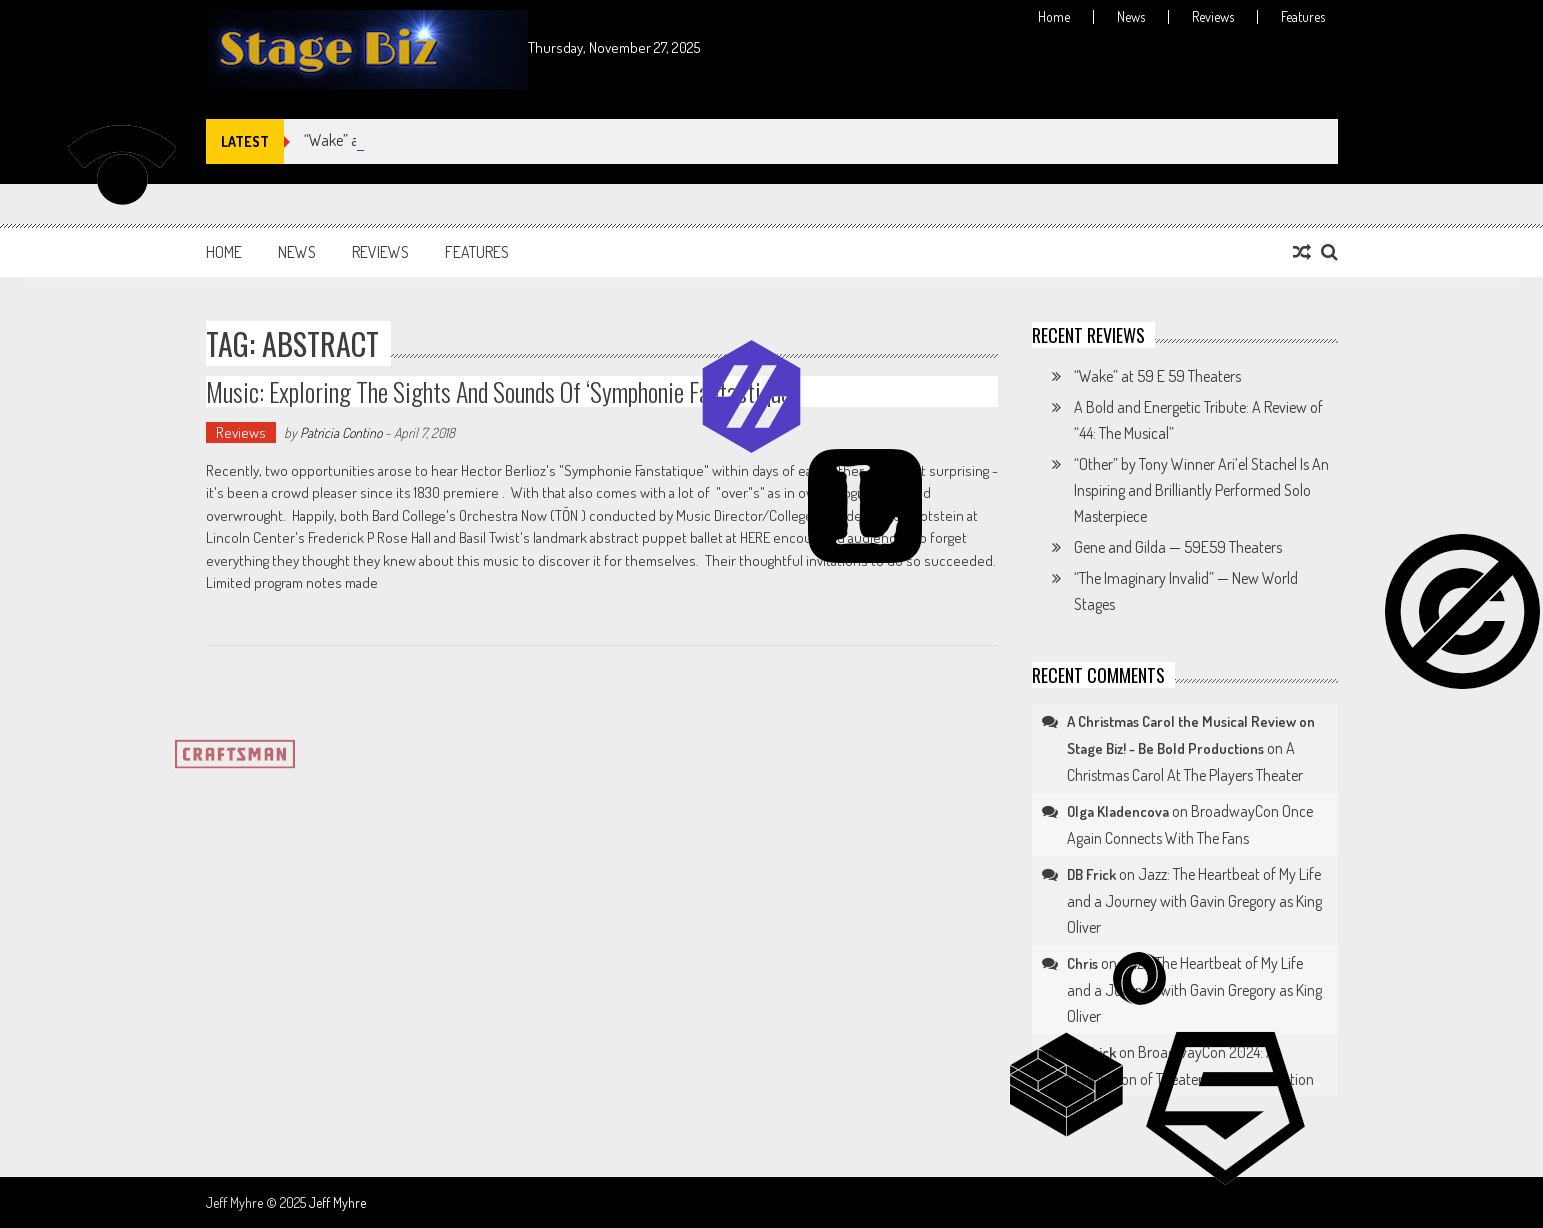 Image resolution: width=1543 pixels, height=1228 pixels. I want to click on open LibraryThing app, so click(865, 506).